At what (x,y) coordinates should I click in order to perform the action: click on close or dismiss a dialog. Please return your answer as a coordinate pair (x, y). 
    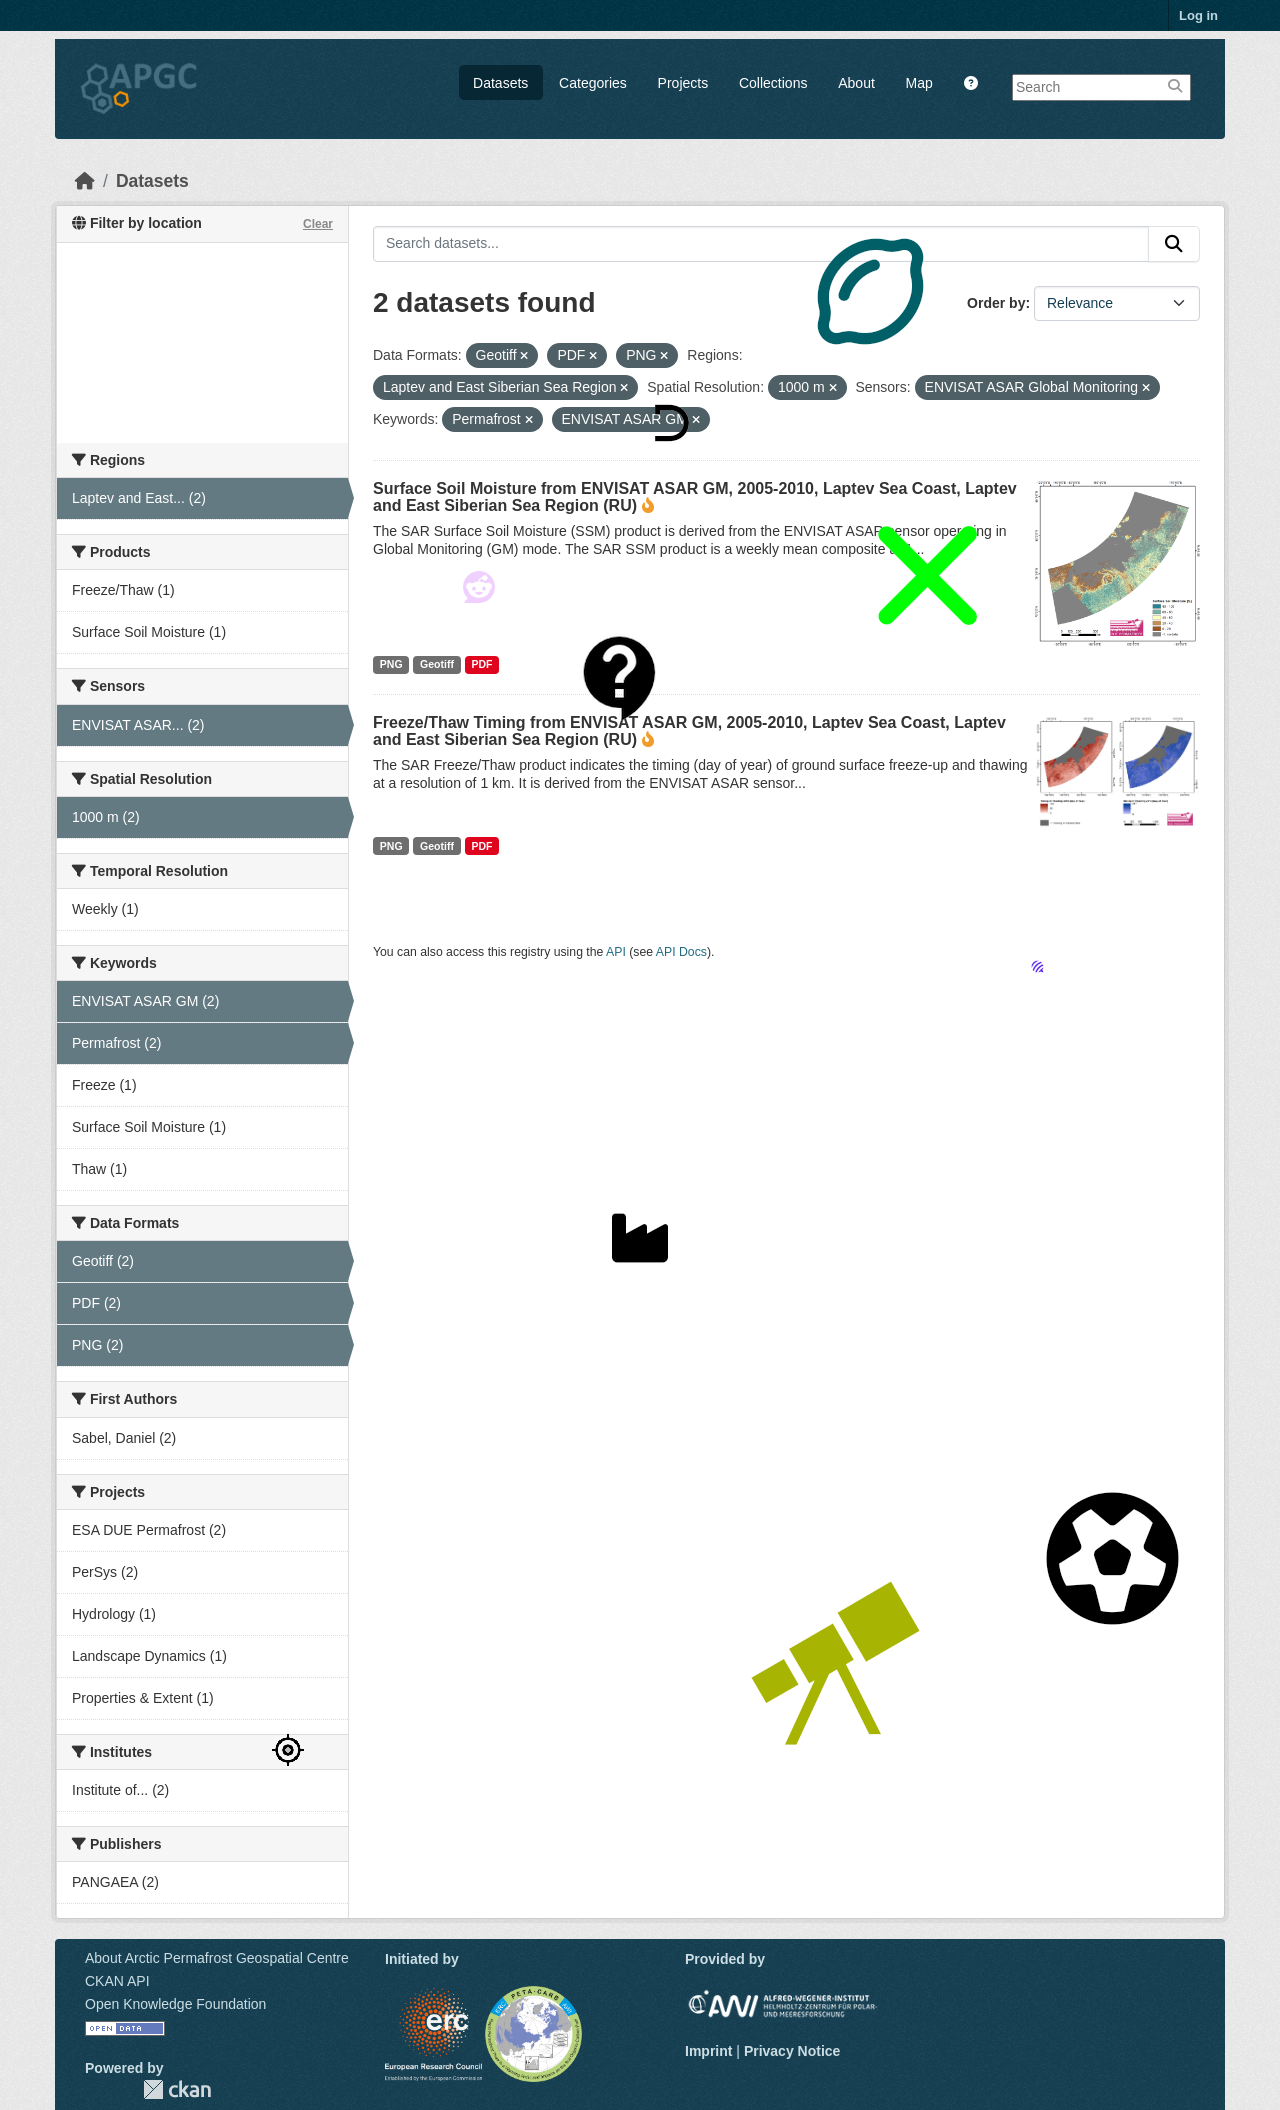
    Looking at the image, I should click on (927, 575).